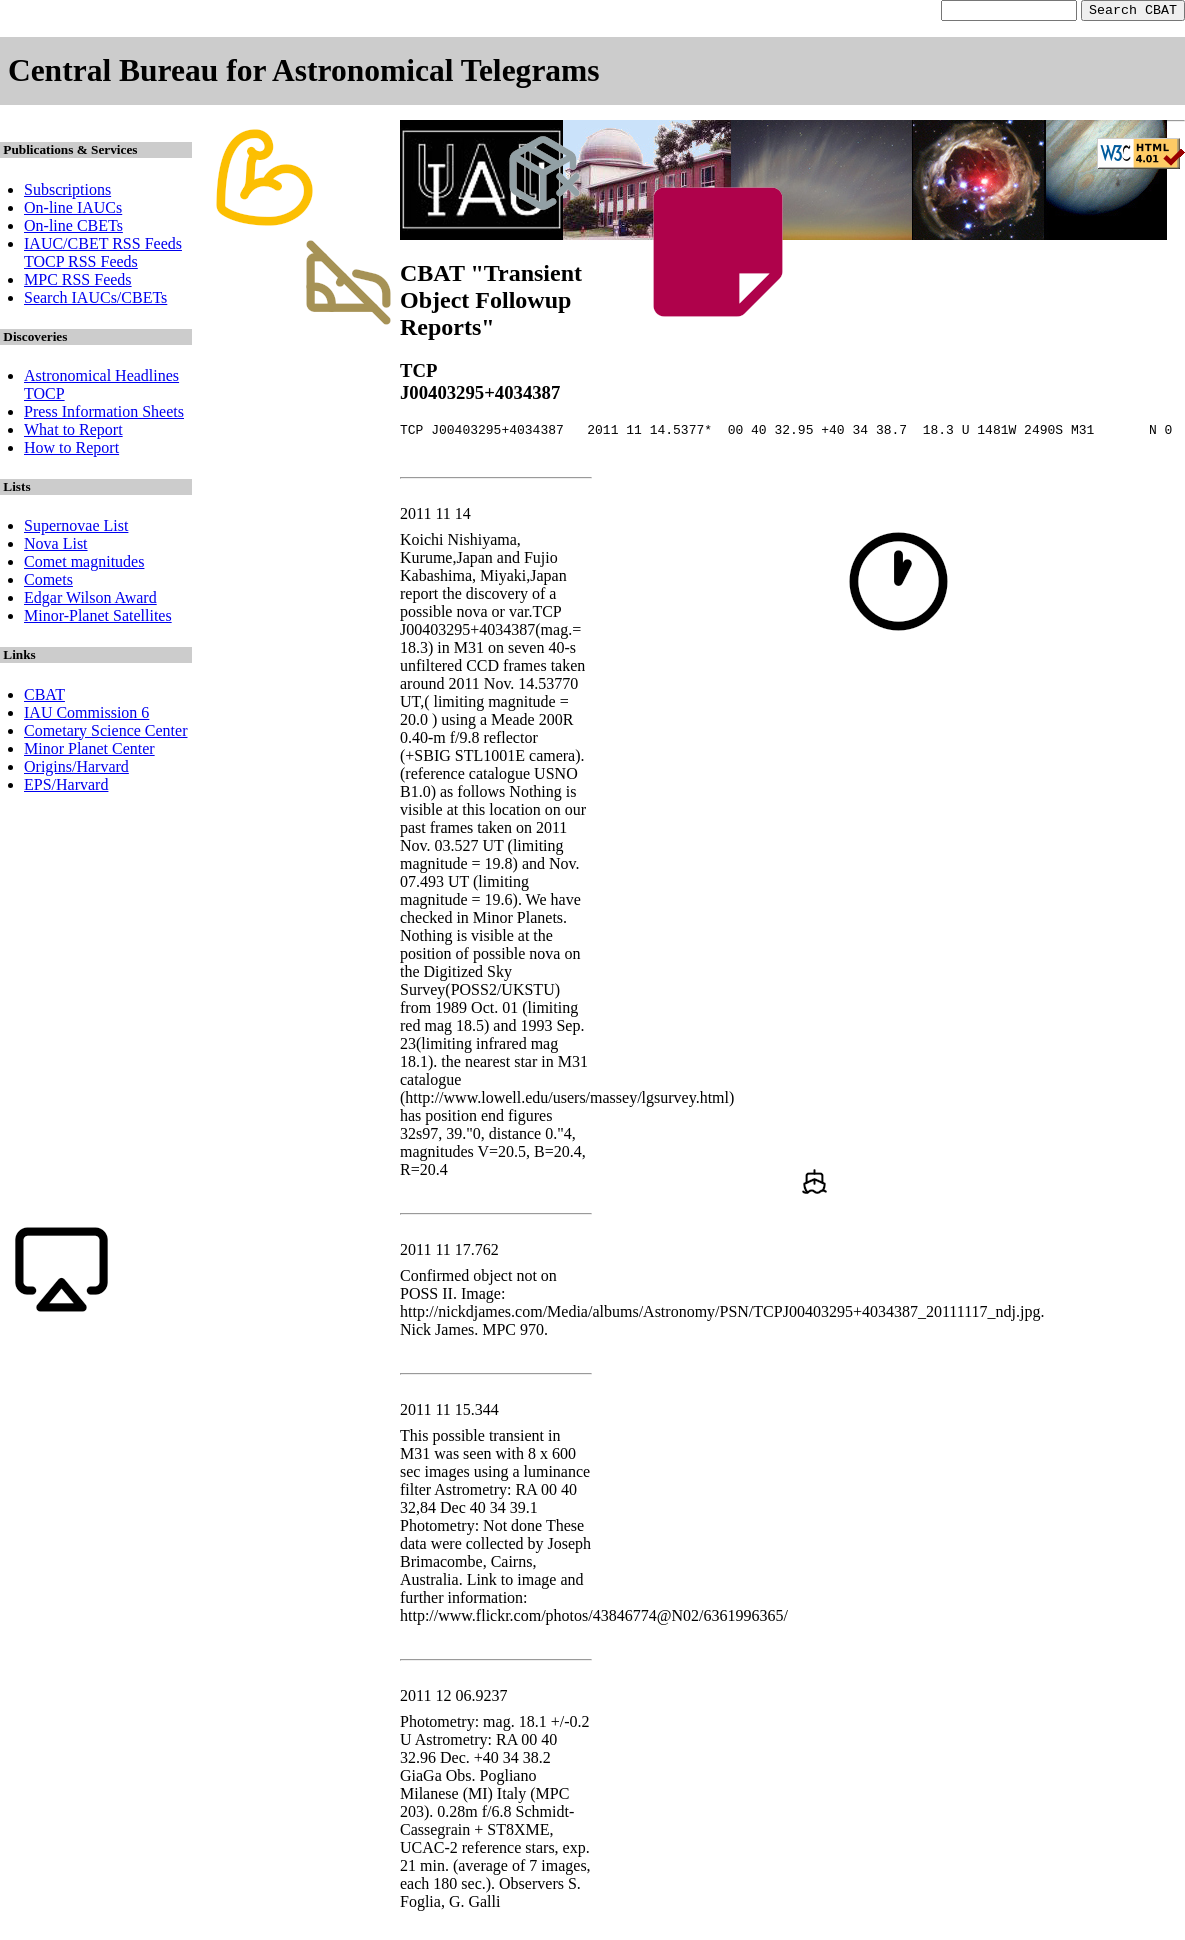 The image size is (1185, 1940). Describe the element at coordinates (264, 177) in the screenshot. I see `indicates strength or power feature` at that location.